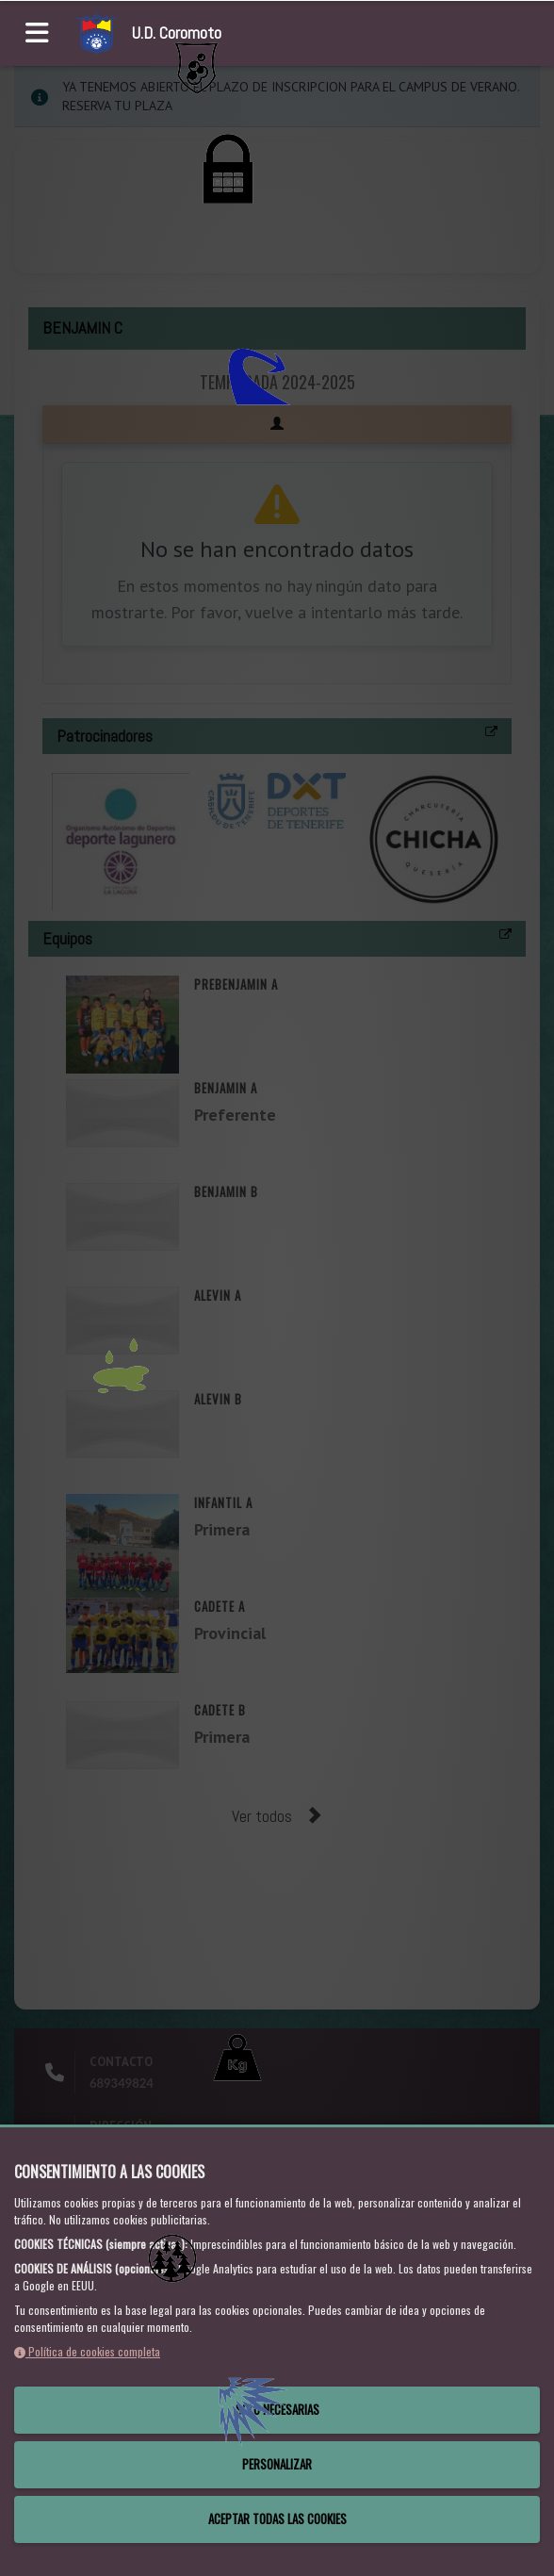  Describe the element at coordinates (228, 169) in the screenshot. I see `set or manage a security passcode` at that location.